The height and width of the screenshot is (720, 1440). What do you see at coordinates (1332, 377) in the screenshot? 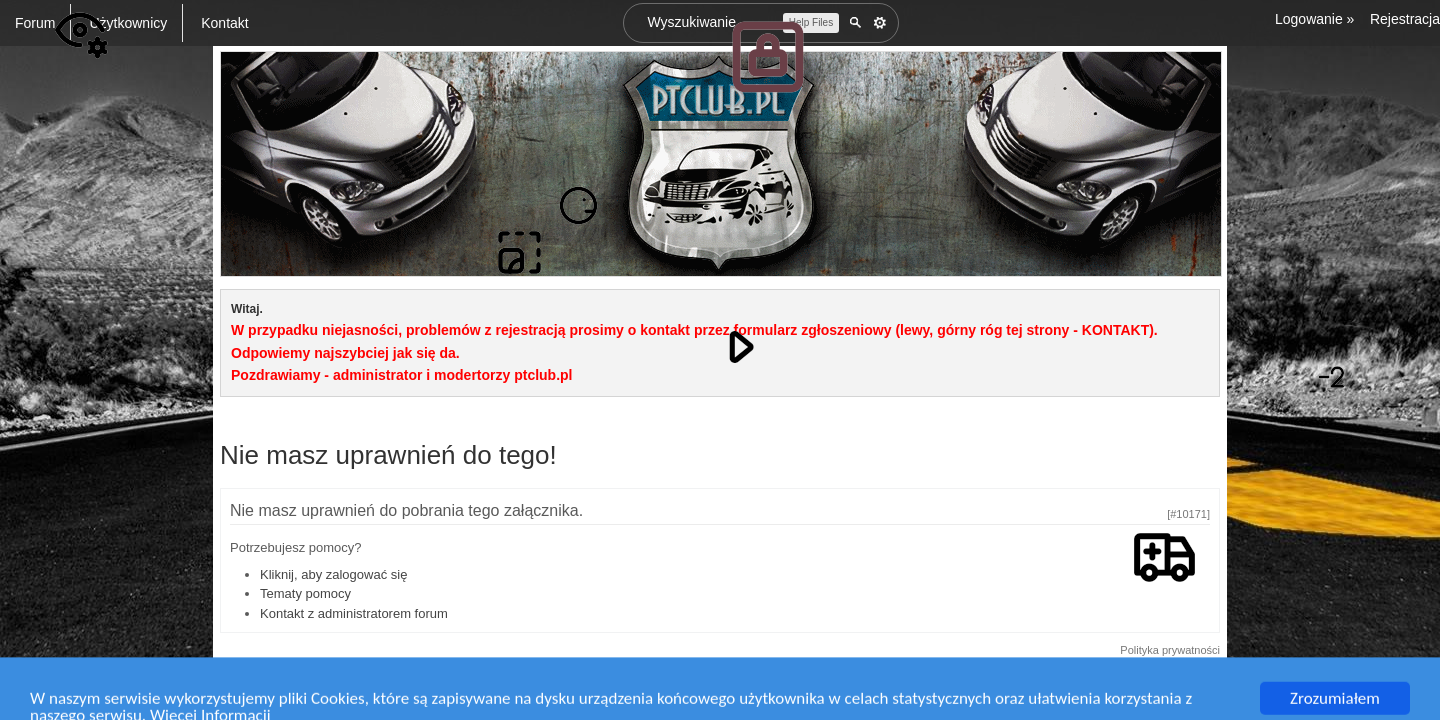
I see `decrease exposure by 2 stops` at bounding box center [1332, 377].